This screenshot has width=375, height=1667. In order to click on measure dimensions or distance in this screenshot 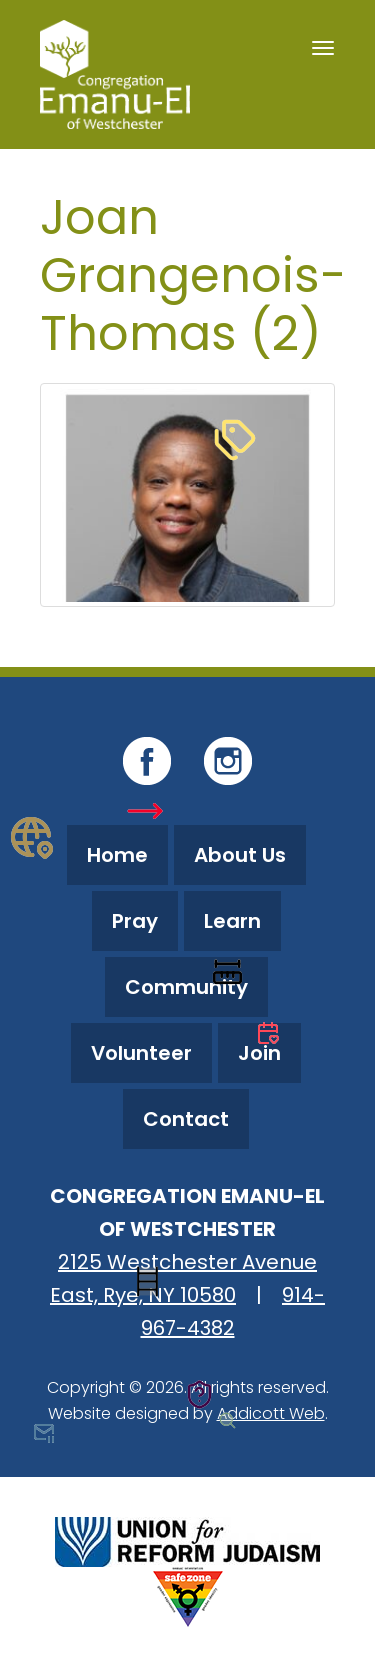, I will do `click(227, 972)`.